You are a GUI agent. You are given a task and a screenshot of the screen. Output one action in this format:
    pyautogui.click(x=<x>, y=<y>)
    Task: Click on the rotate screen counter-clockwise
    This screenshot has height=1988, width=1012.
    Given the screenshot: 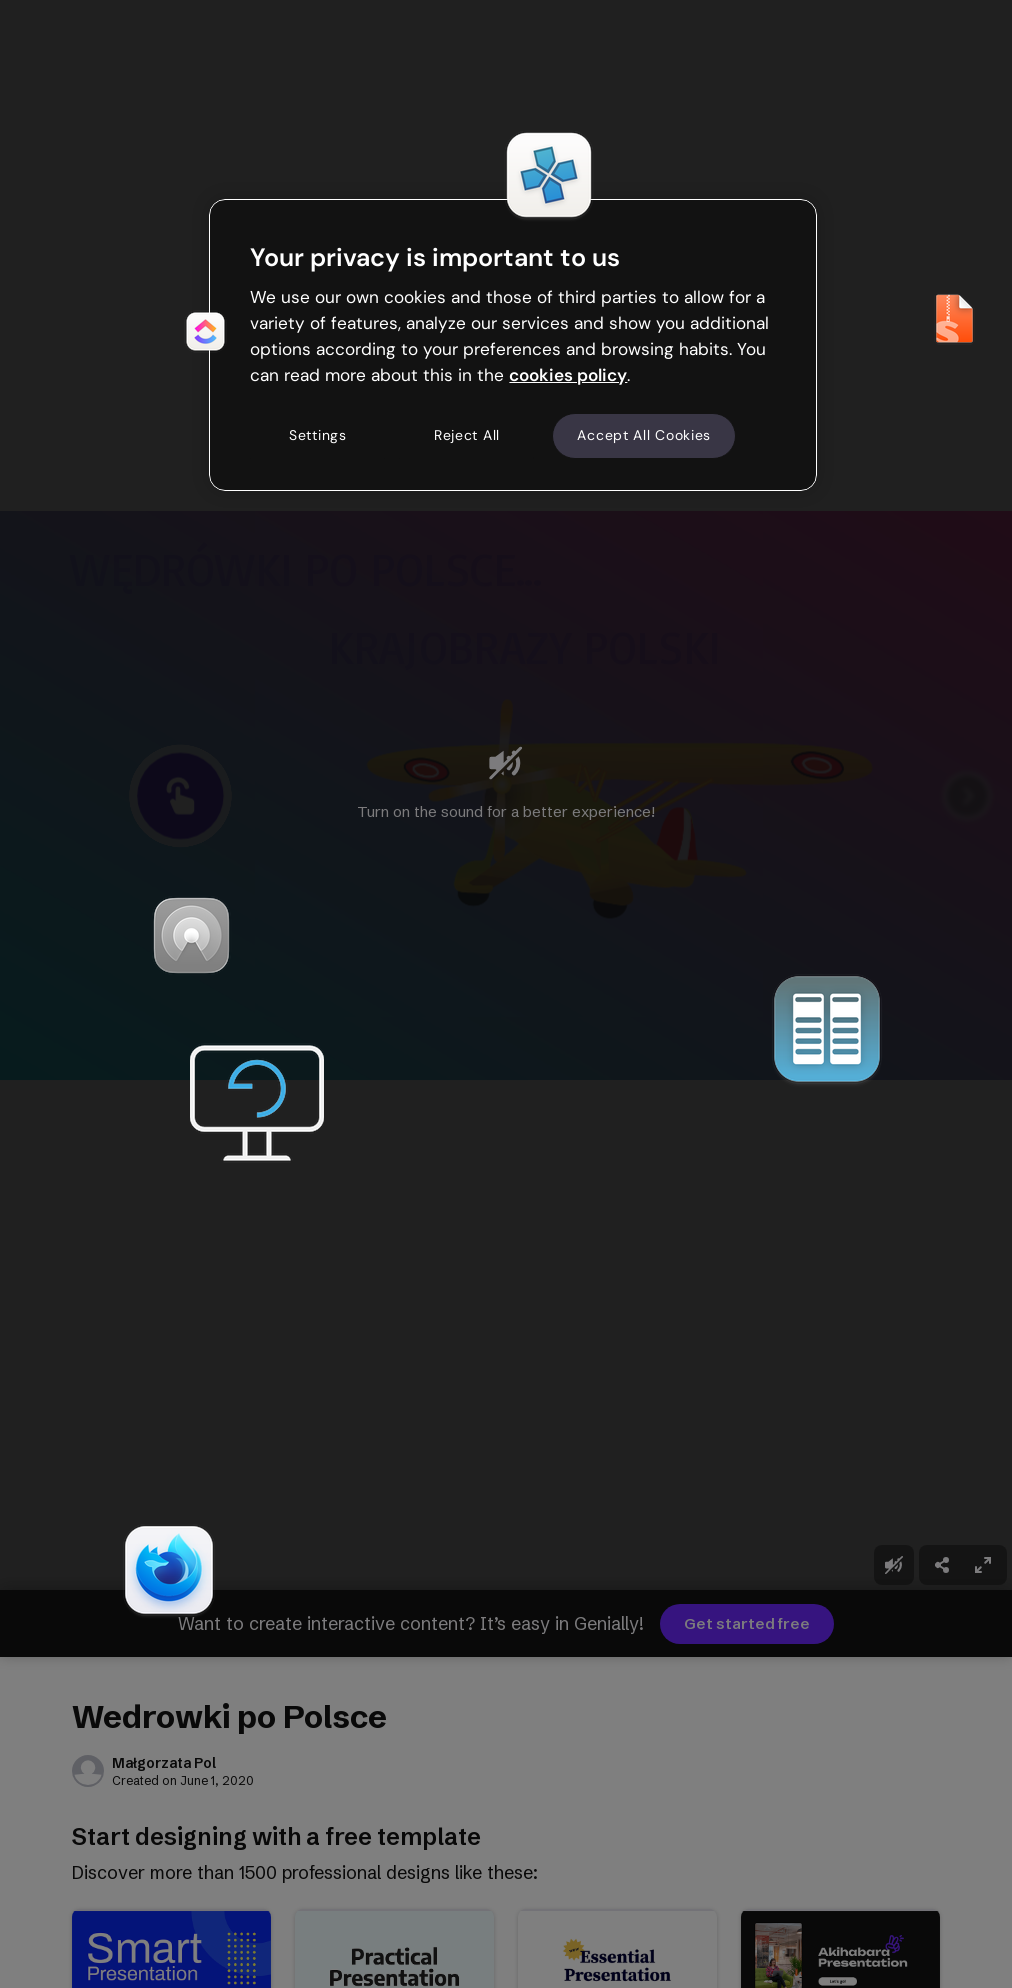 What is the action you would take?
    pyautogui.click(x=257, y=1103)
    